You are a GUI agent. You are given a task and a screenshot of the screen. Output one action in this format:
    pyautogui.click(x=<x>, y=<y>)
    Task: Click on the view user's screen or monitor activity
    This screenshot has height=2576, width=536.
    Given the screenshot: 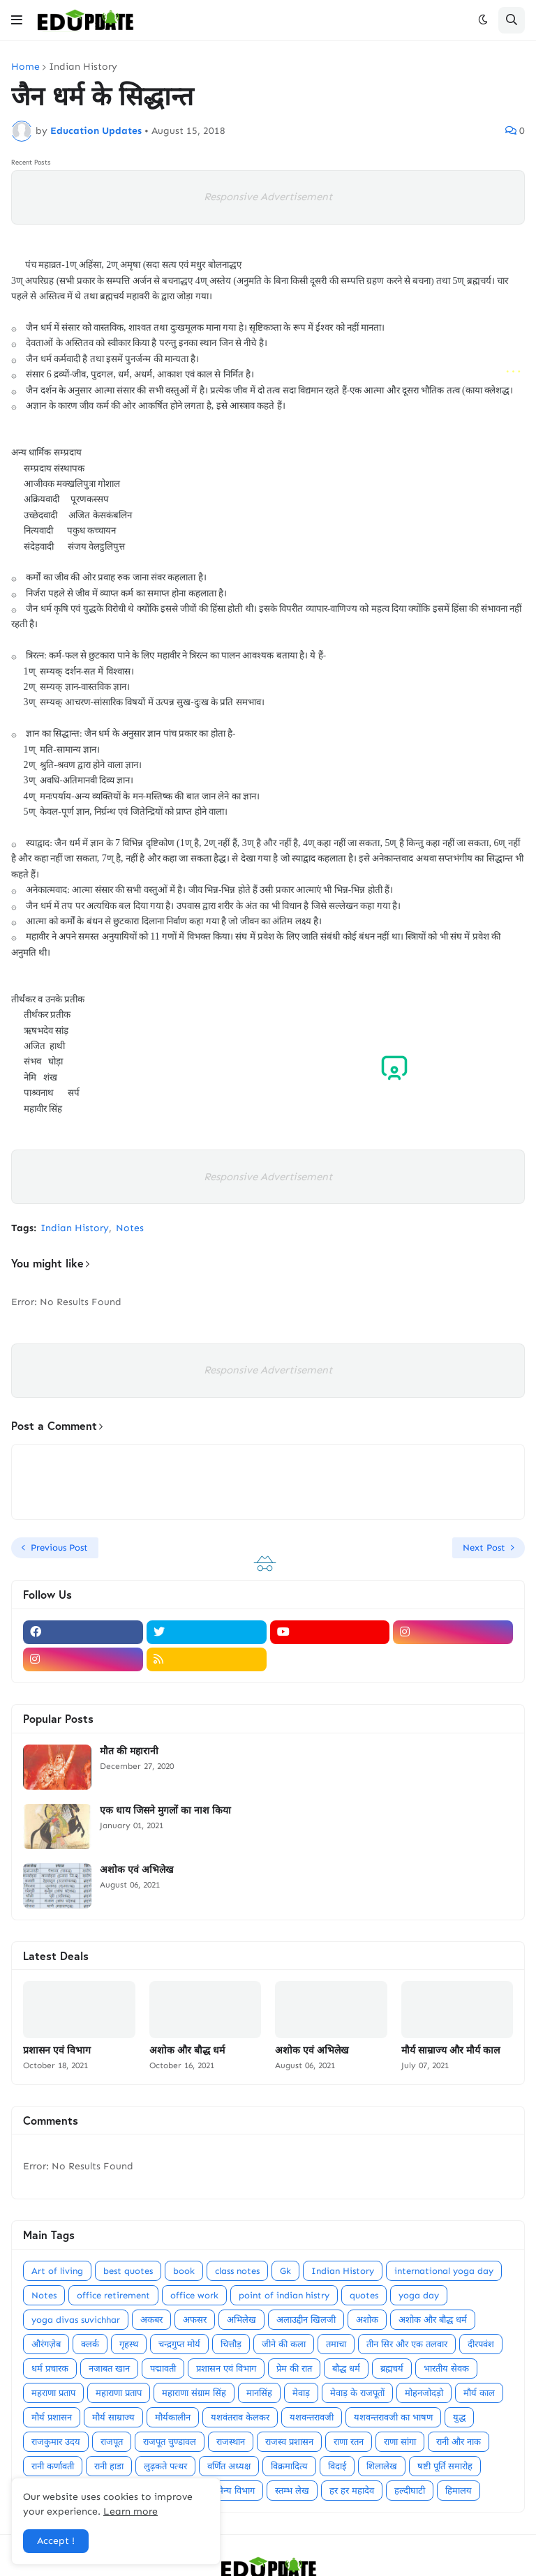 What is the action you would take?
    pyautogui.click(x=394, y=1067)
    